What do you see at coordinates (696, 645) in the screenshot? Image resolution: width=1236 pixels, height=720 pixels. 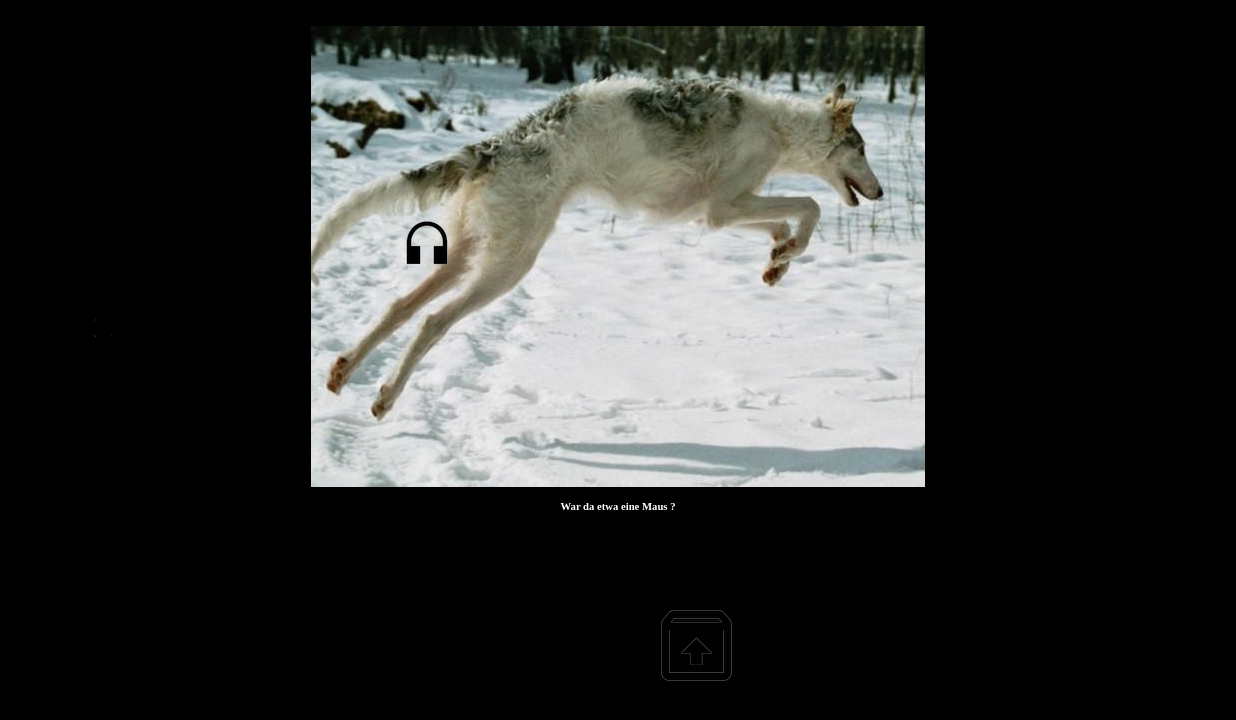 I see `unarchive or restore an item` at bounding box center [696, 645].